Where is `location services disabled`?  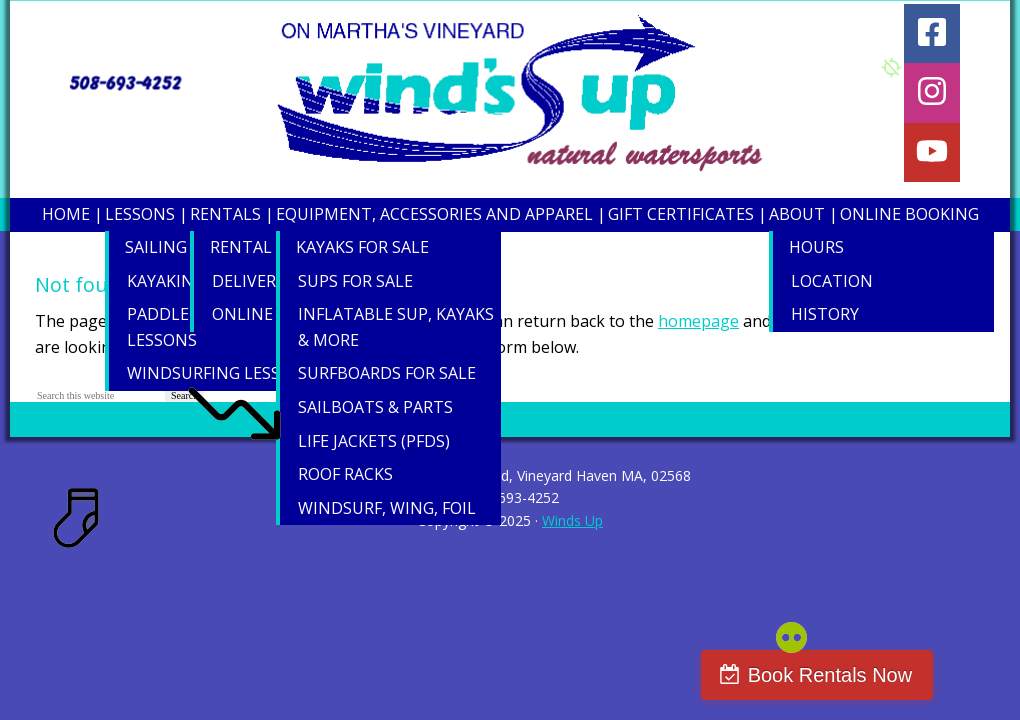
location services disabled is located at coordinates (891, 67).